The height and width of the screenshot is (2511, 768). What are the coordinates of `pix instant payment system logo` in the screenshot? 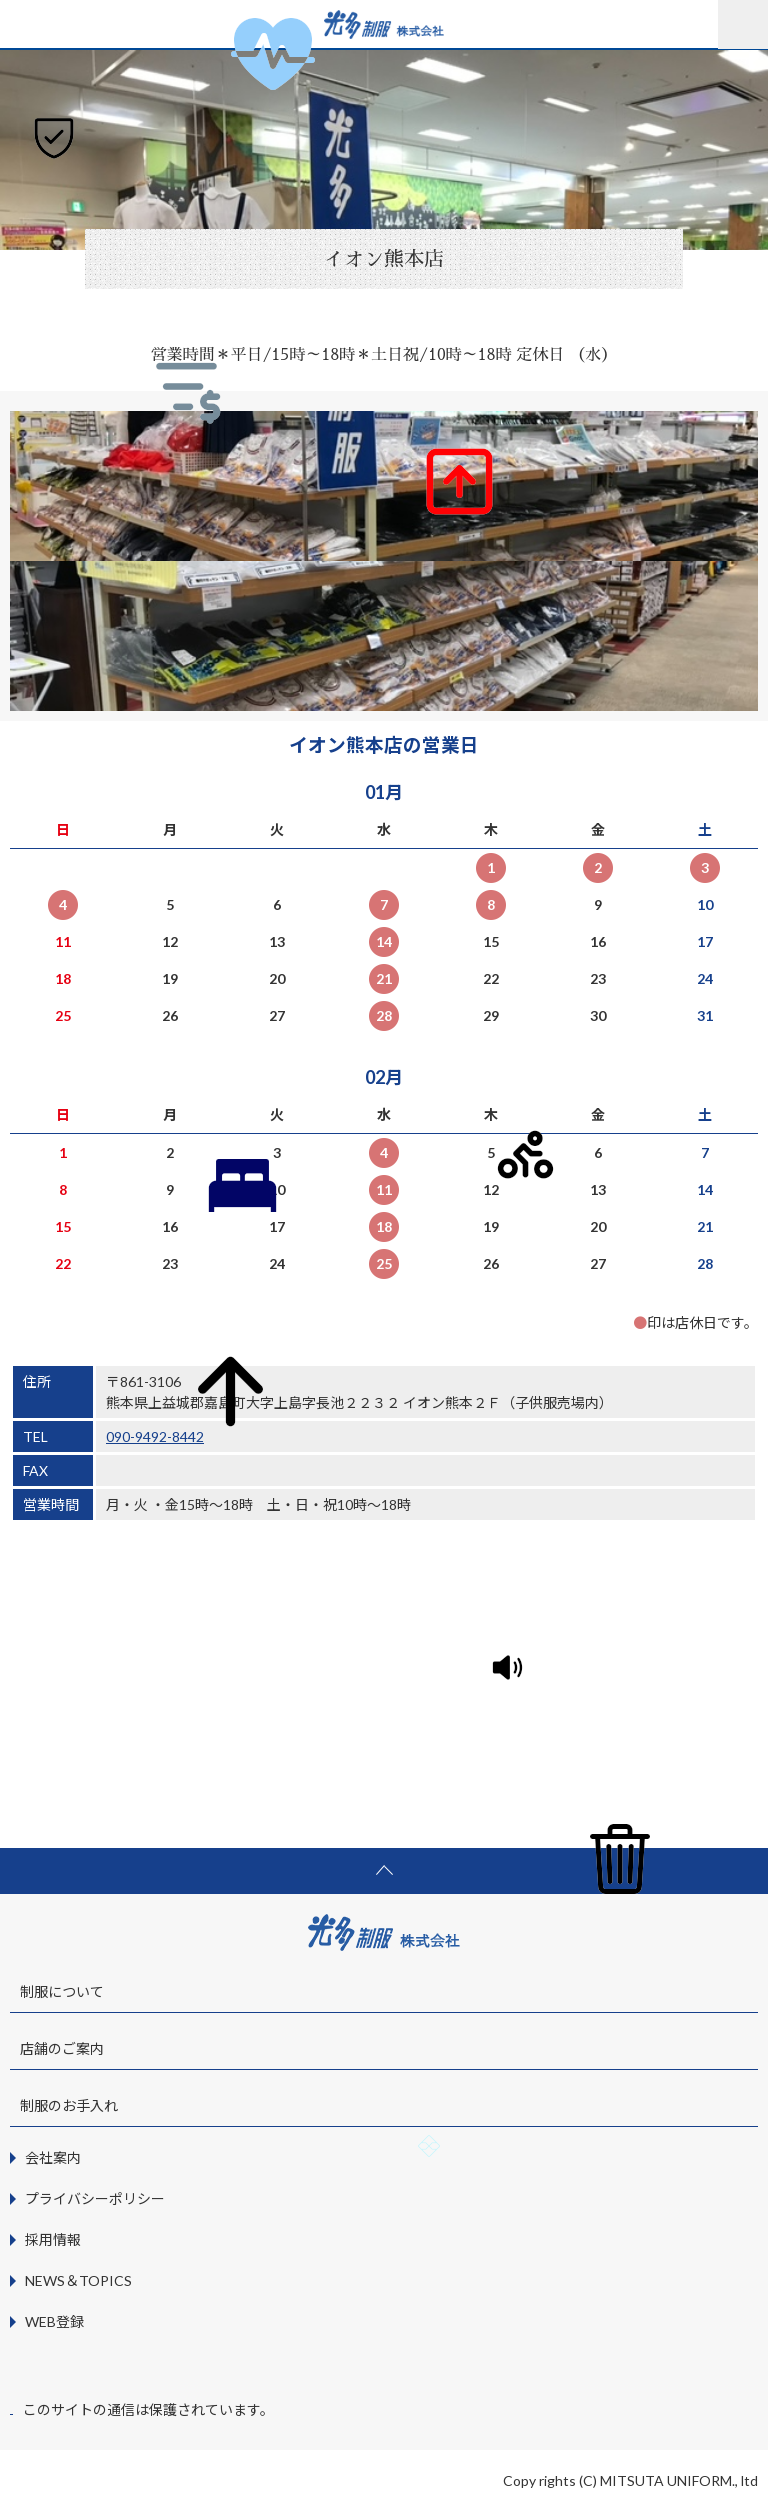 It's located at (429, 2146).